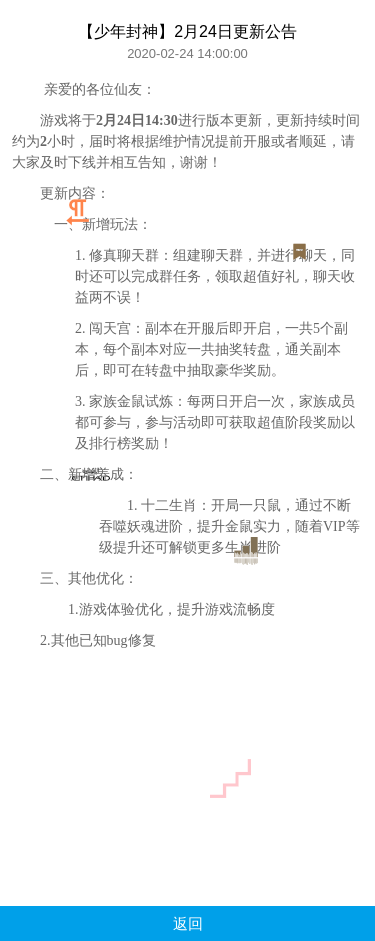 The height and width of the screenshot is (941, 375). Describe the element at coordinates (299, 251) in the screenshot. I see `remove from saved bookmarks` at that location.